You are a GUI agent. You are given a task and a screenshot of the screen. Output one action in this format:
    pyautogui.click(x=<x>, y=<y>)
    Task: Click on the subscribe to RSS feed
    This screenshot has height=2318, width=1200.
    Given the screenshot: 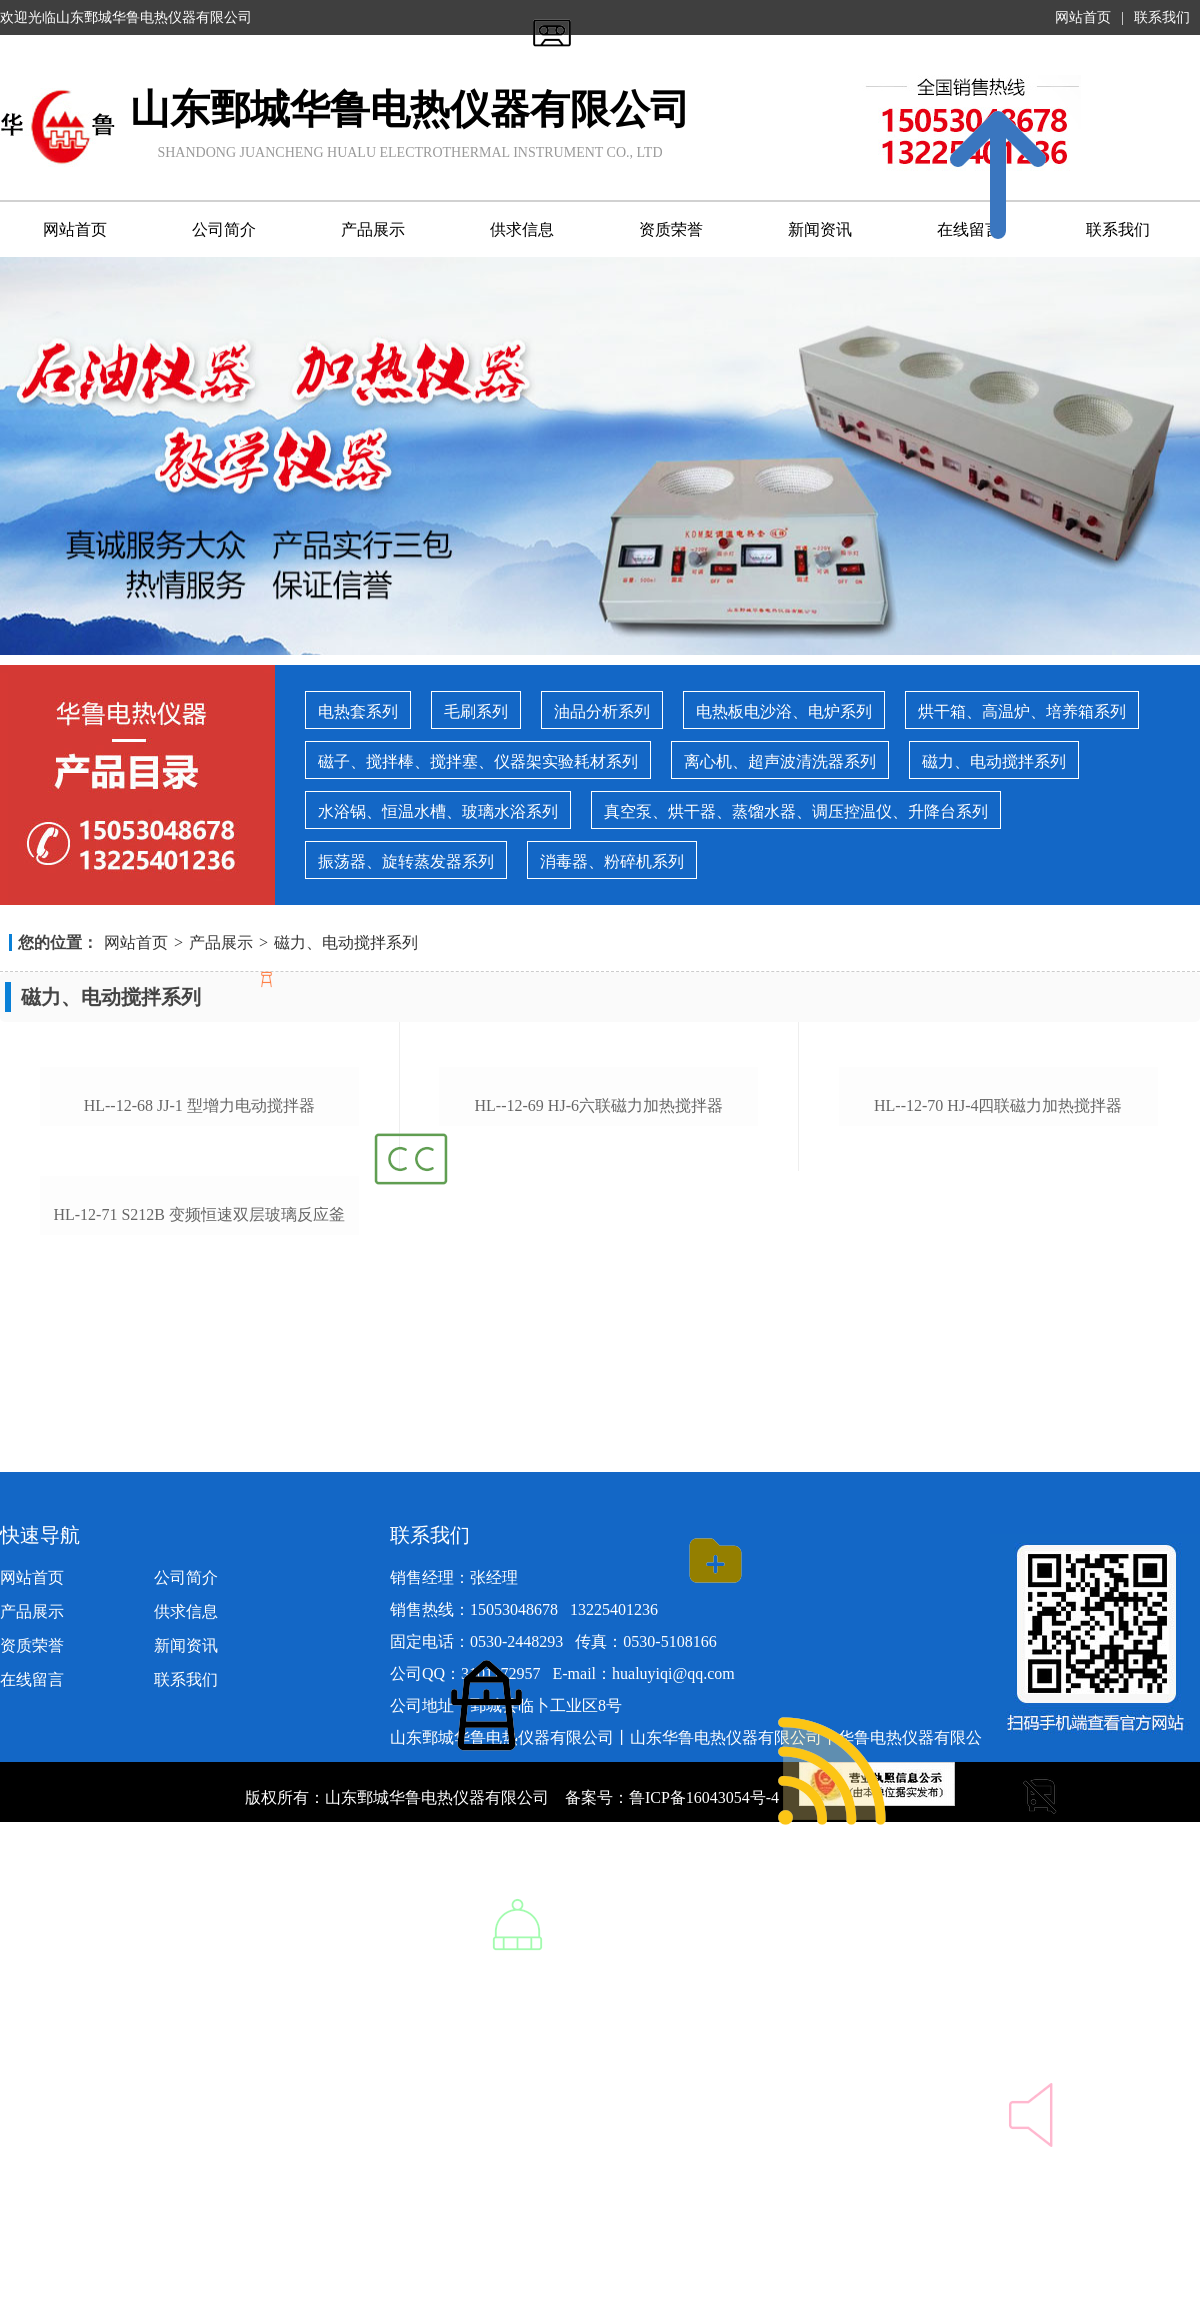 What is the action you would take?
    pyautogui.click(x=827, y=1776)
    